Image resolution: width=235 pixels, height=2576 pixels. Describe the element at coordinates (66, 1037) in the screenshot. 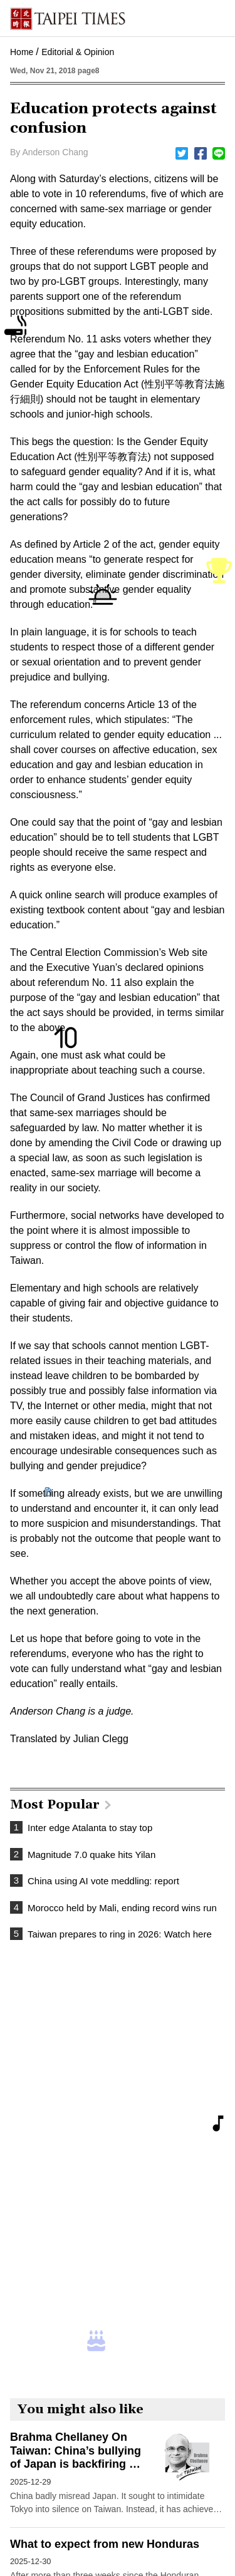

I see `indicates item number 10 in a list or sequence` at that location.